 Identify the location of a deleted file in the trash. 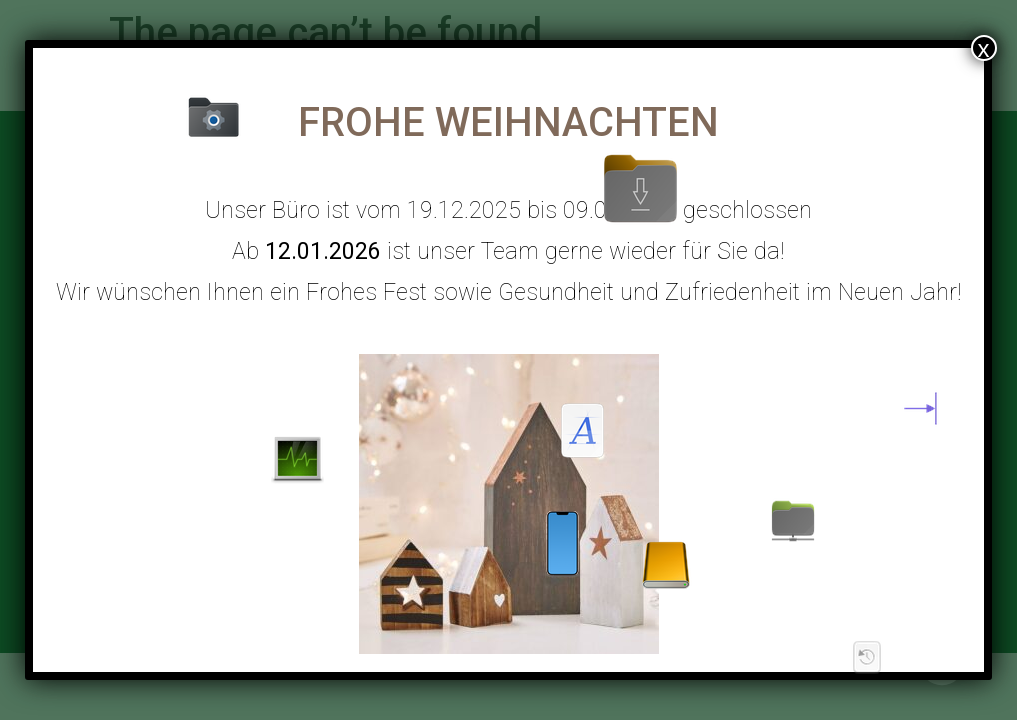
(867, 657).